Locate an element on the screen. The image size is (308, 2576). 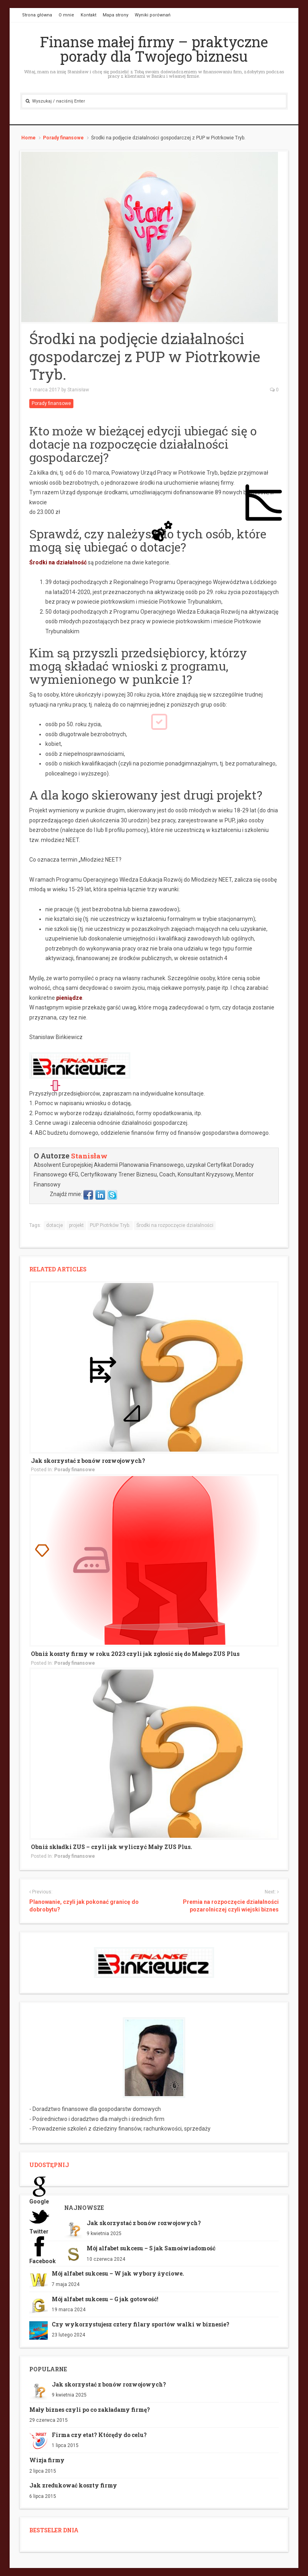
indicates weak cellular signal strength is located at coordinates (132, 1413).